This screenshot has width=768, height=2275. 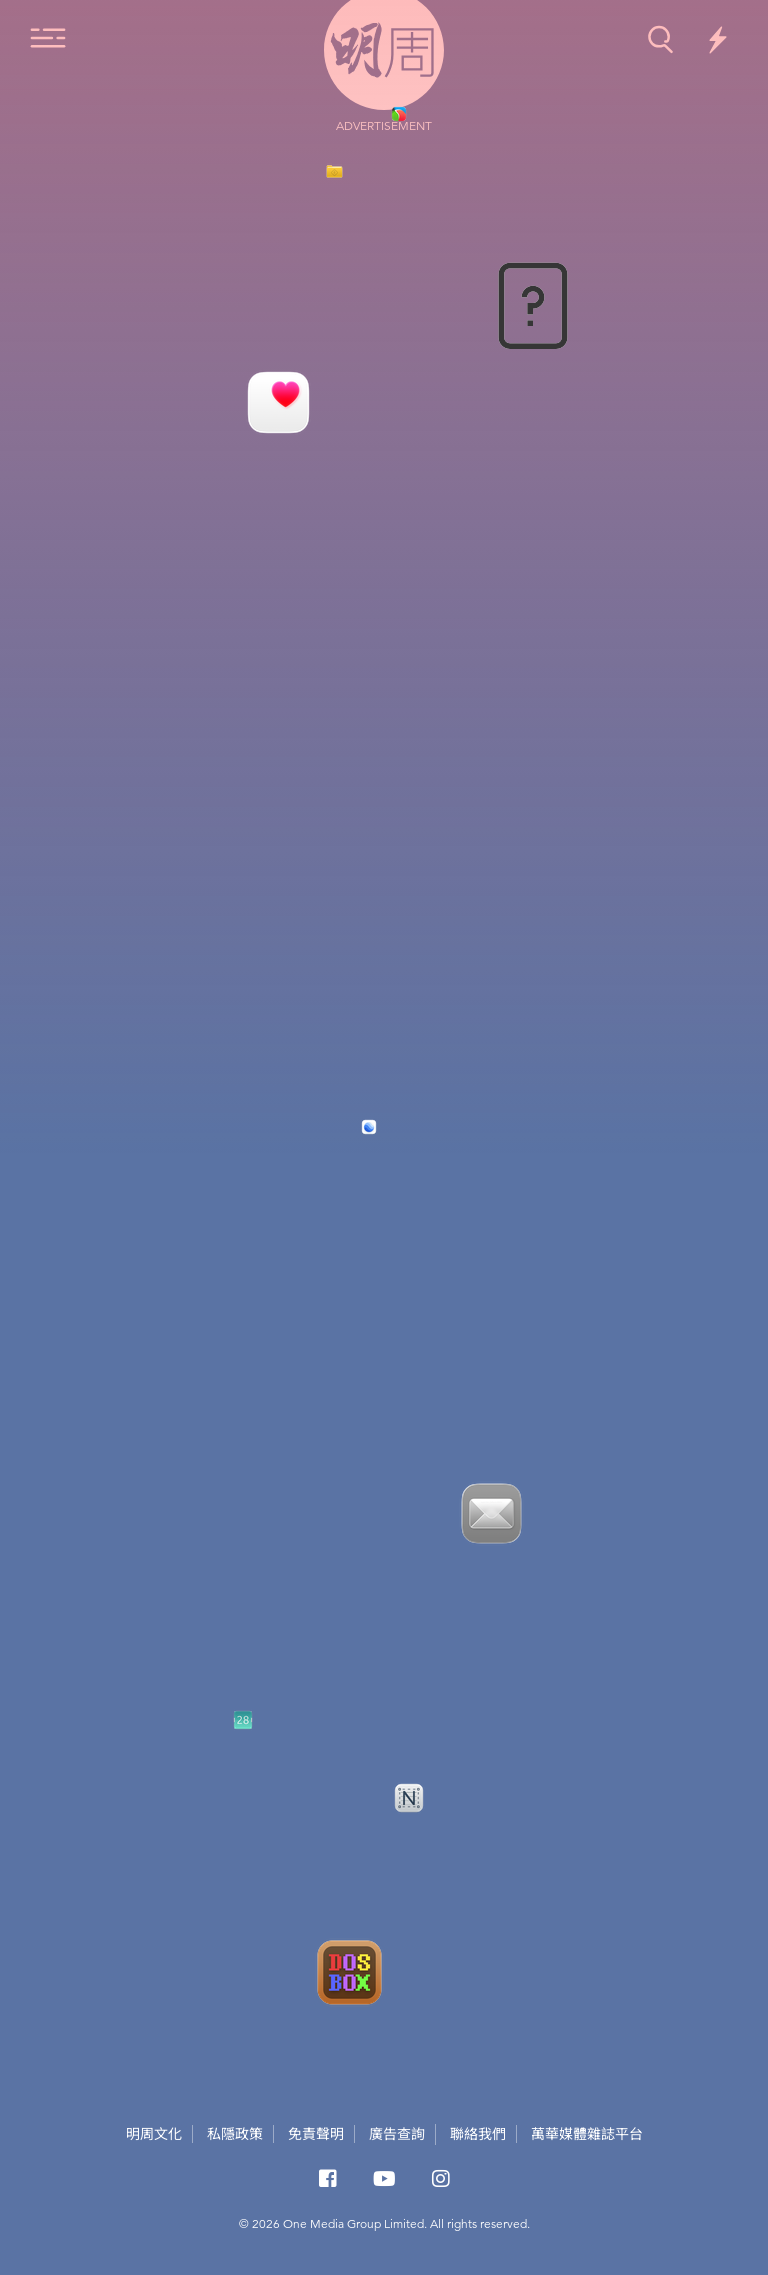 I want to click on open nota text editor app, so click(x=409, y=1798).